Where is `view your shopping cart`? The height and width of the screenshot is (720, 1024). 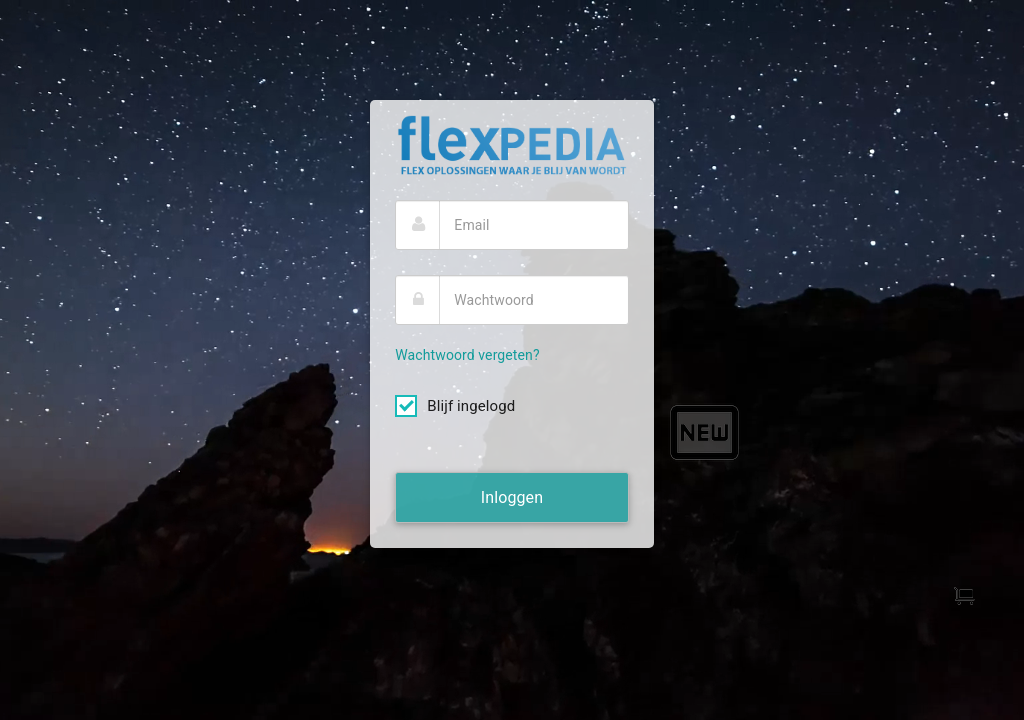 view your shopping cart is located at coordinates (964, 595).